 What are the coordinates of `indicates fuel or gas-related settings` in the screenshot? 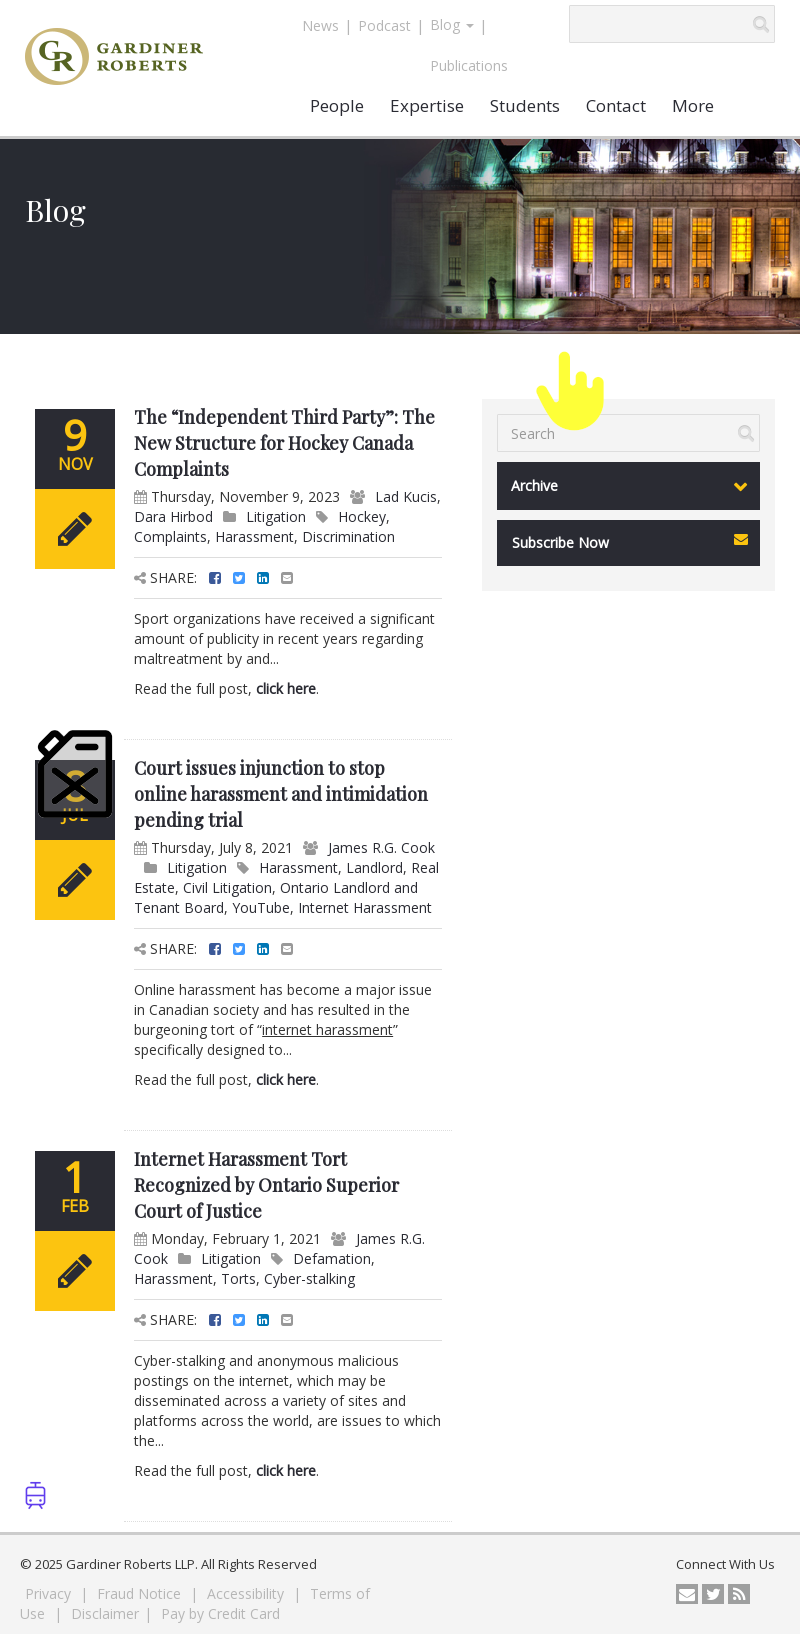 It's located at (75, 774).